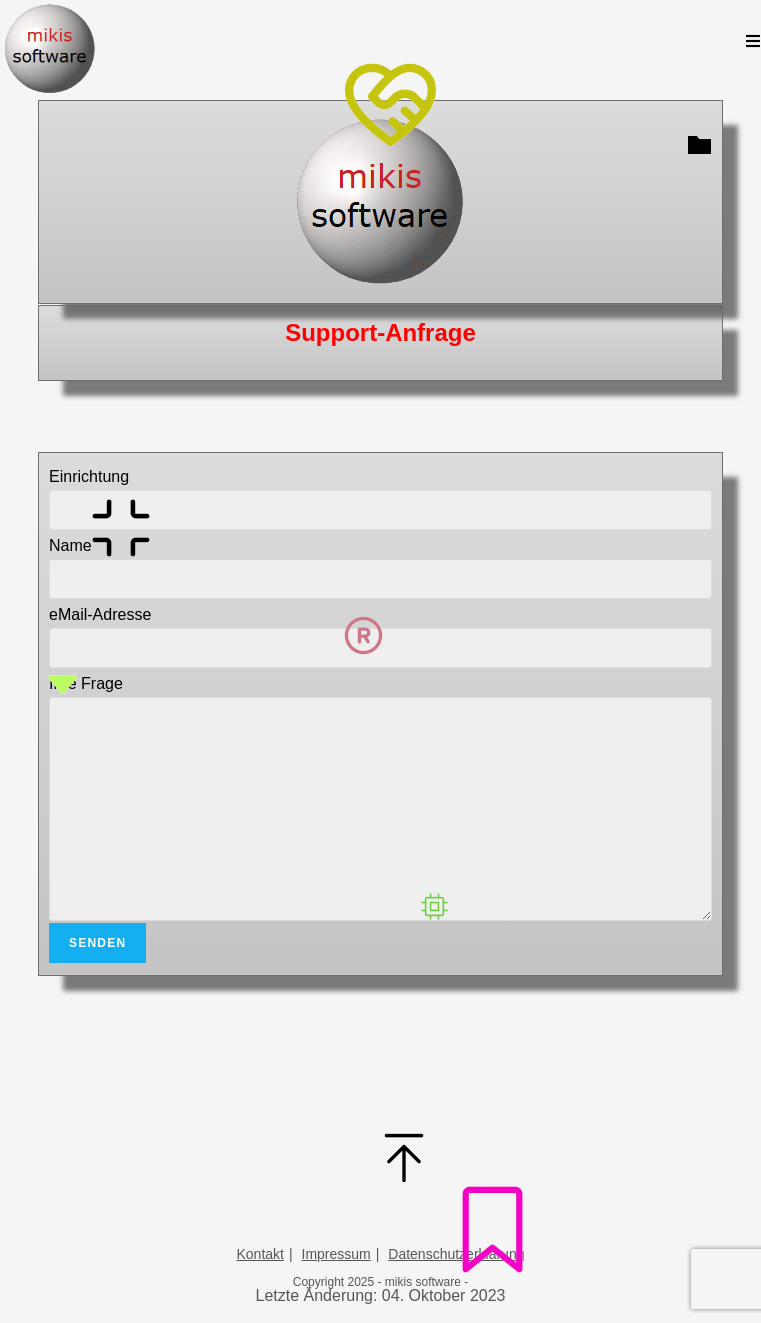  I want to click on view system hardware information, so click(434, 906).